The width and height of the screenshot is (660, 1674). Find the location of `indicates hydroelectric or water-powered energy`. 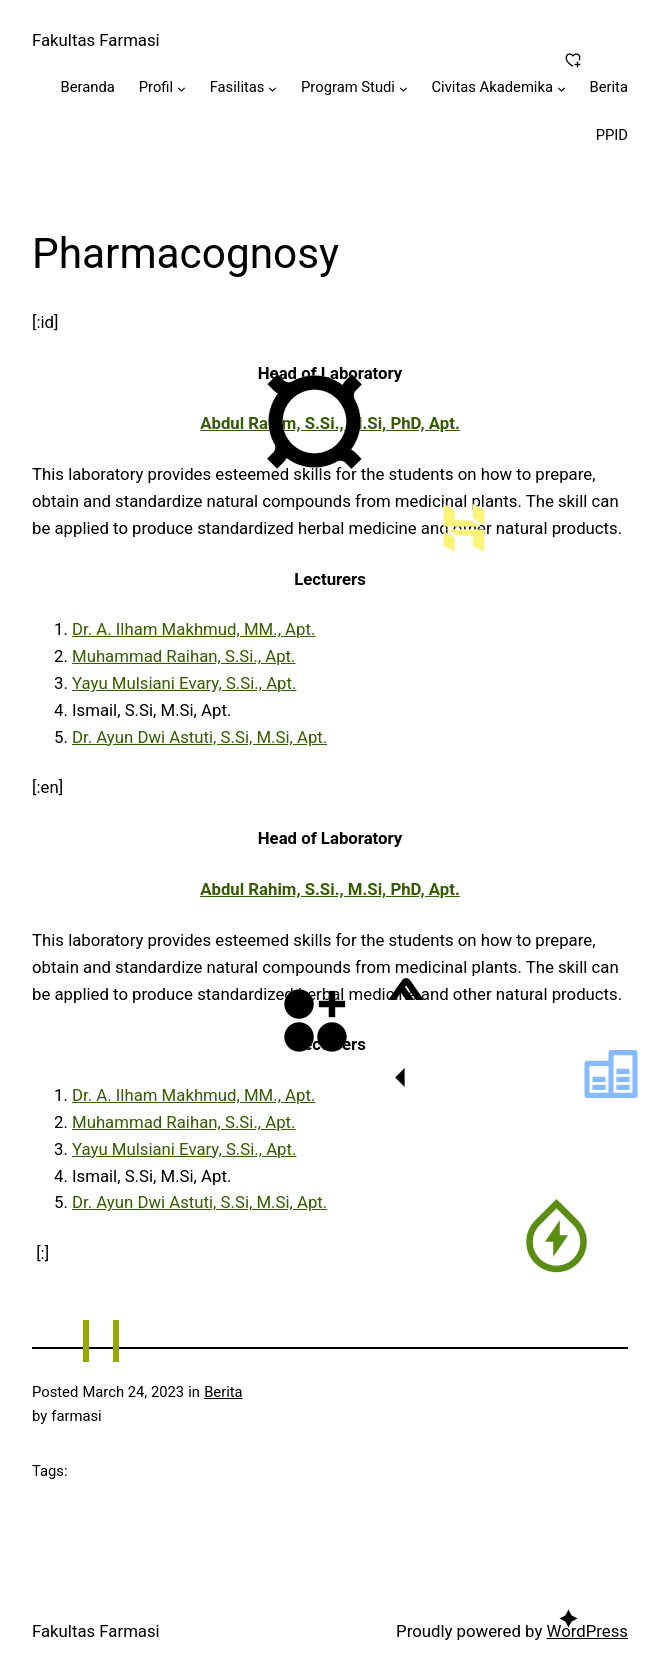

indicates hydroelectric or water-powered energy is located at coordinates (556, 1238).